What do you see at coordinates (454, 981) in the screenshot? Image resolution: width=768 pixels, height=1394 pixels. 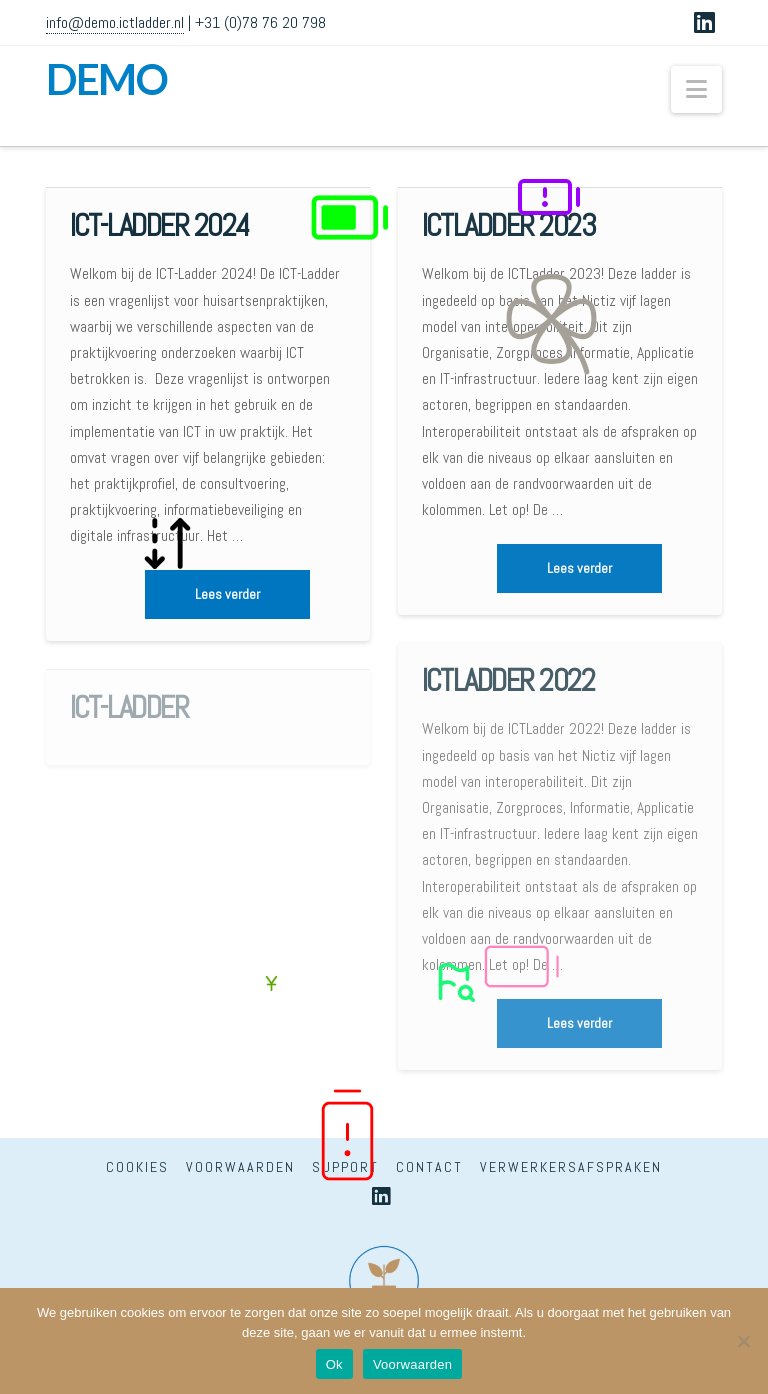 I see `search flagged items` at bounding box center [454, 981].